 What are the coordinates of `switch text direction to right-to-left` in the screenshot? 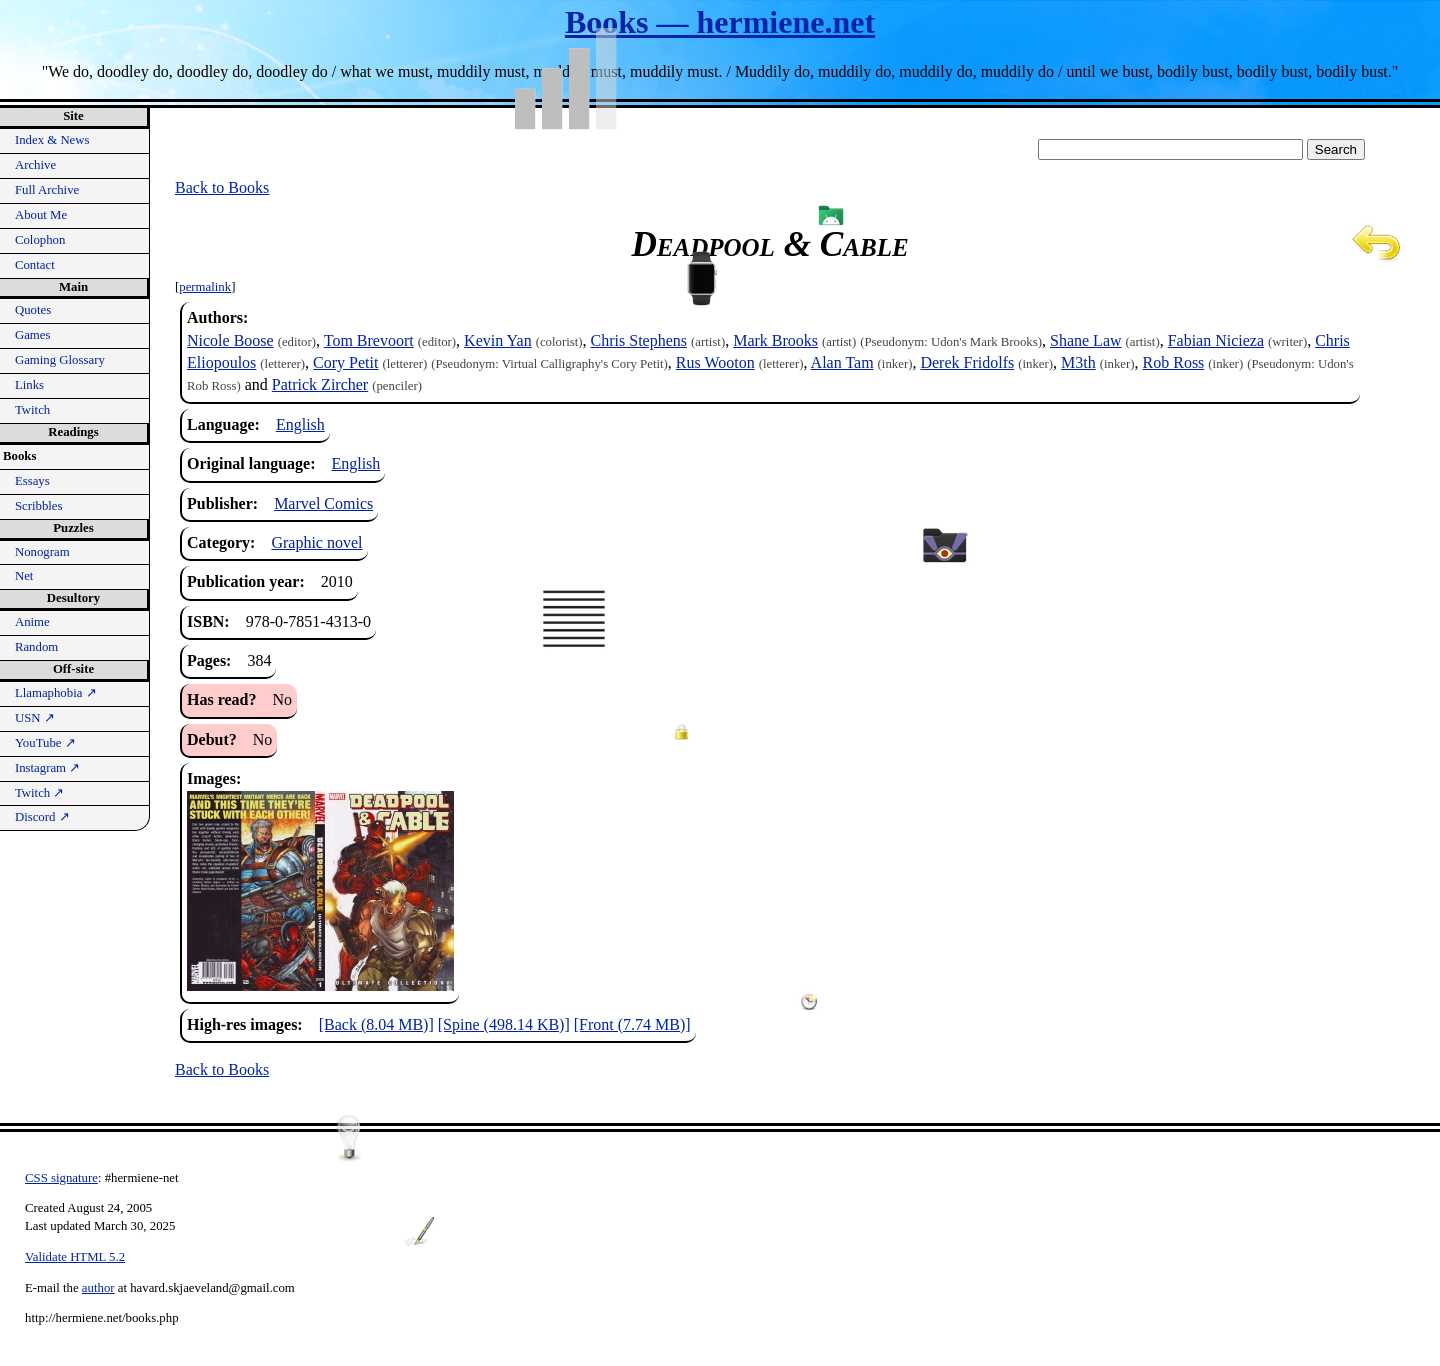 It's located at (419, 1231).